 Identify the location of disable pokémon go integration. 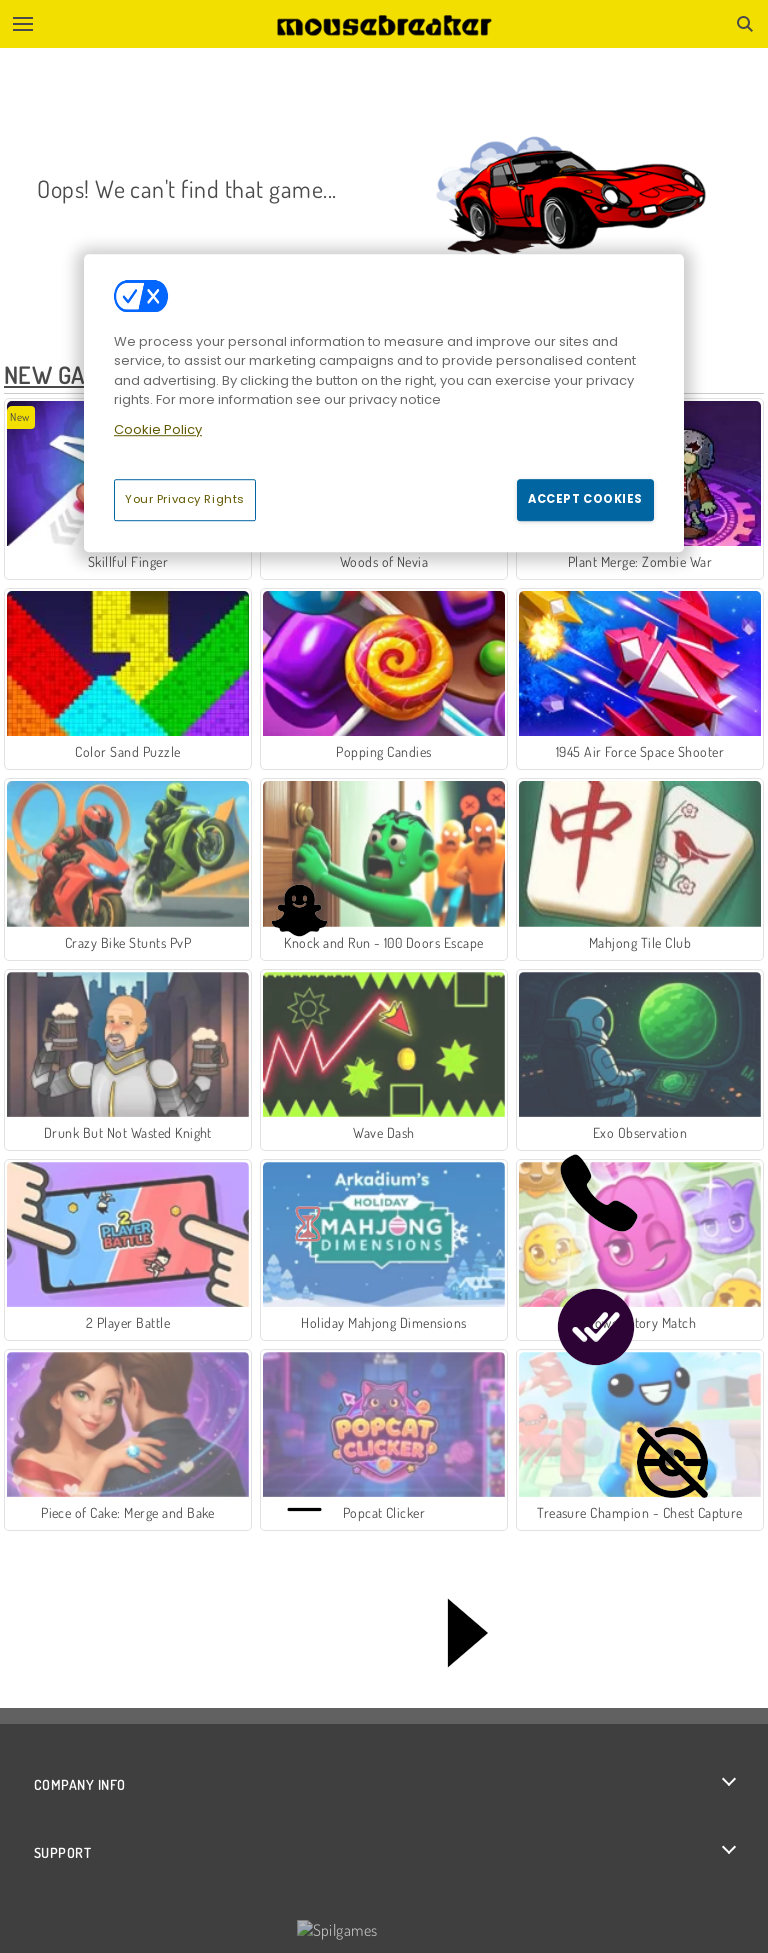
(672, 1462).